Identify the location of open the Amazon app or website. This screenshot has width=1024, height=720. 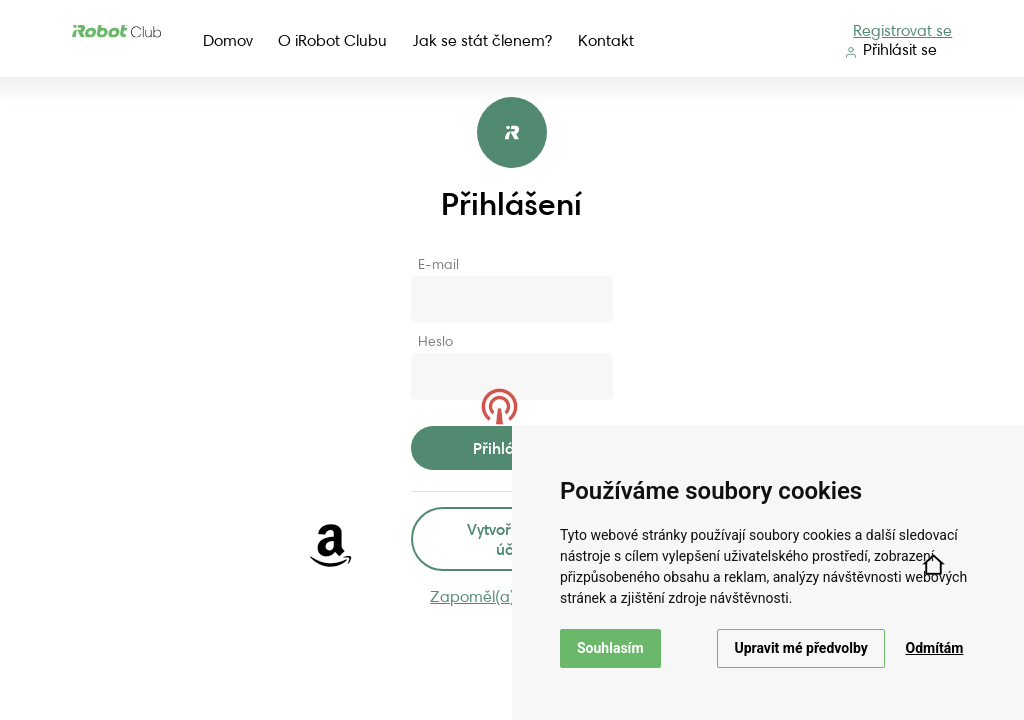
(330, 545).